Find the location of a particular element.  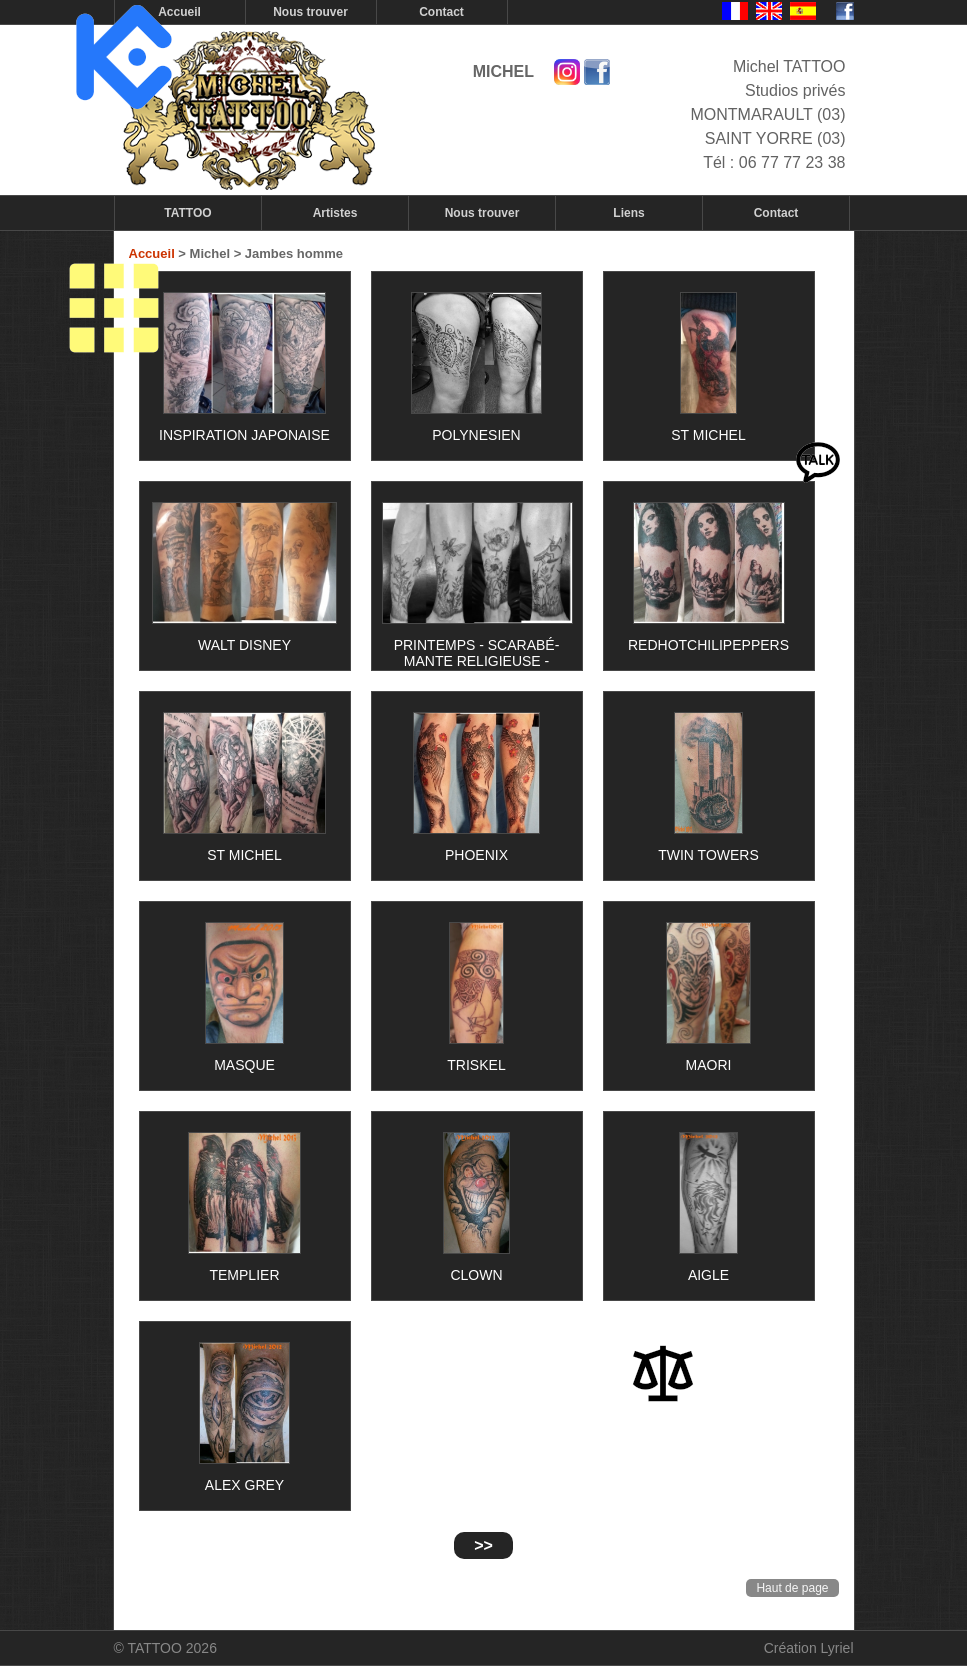

open KakaoTalk messenger is located at coordinates (818, 461).